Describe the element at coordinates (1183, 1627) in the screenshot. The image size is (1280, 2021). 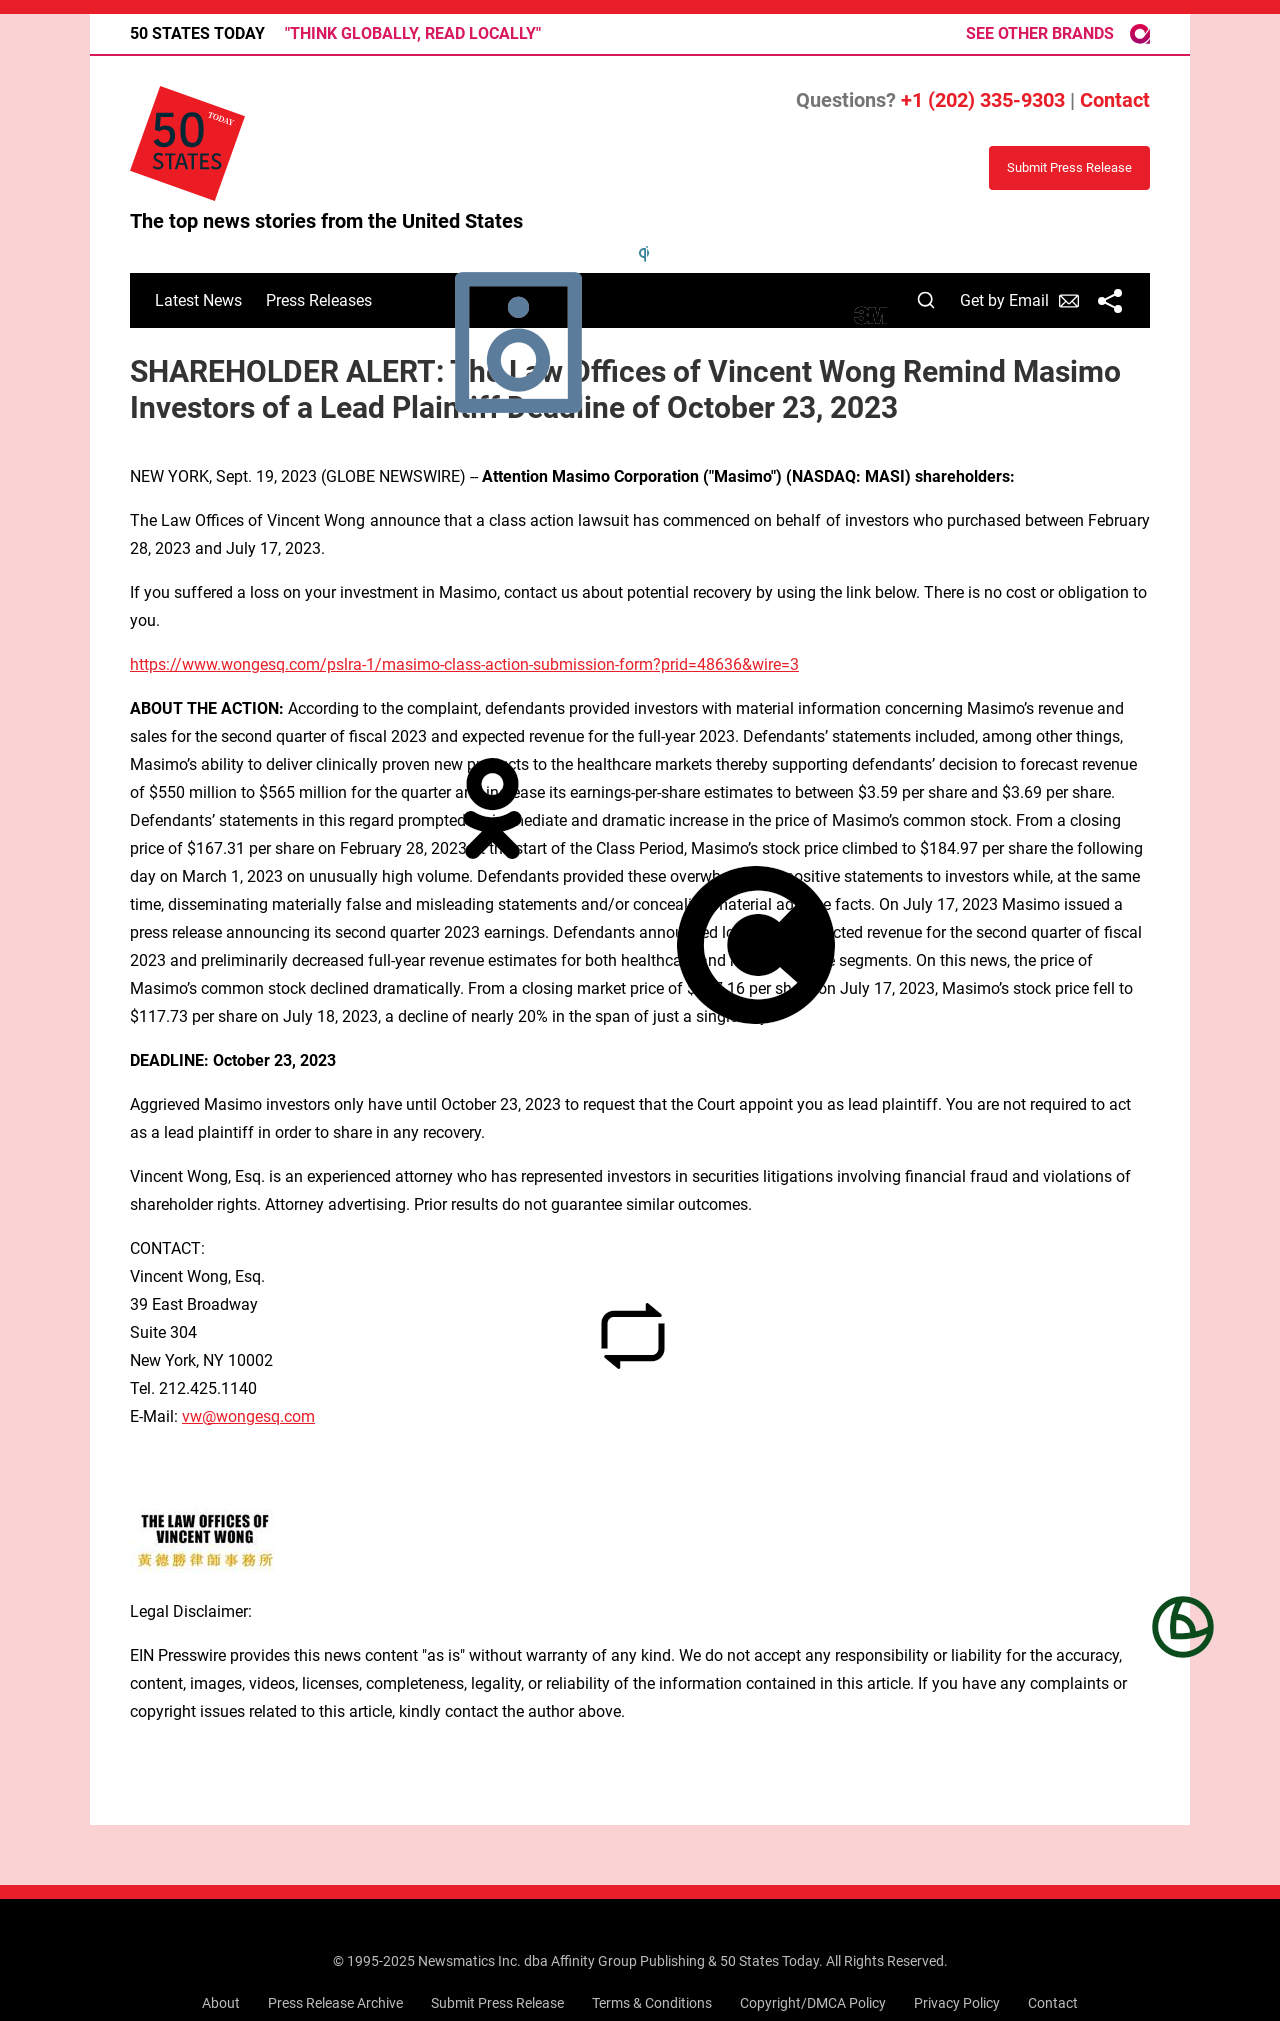
I see `CoreOS logo` at that location.